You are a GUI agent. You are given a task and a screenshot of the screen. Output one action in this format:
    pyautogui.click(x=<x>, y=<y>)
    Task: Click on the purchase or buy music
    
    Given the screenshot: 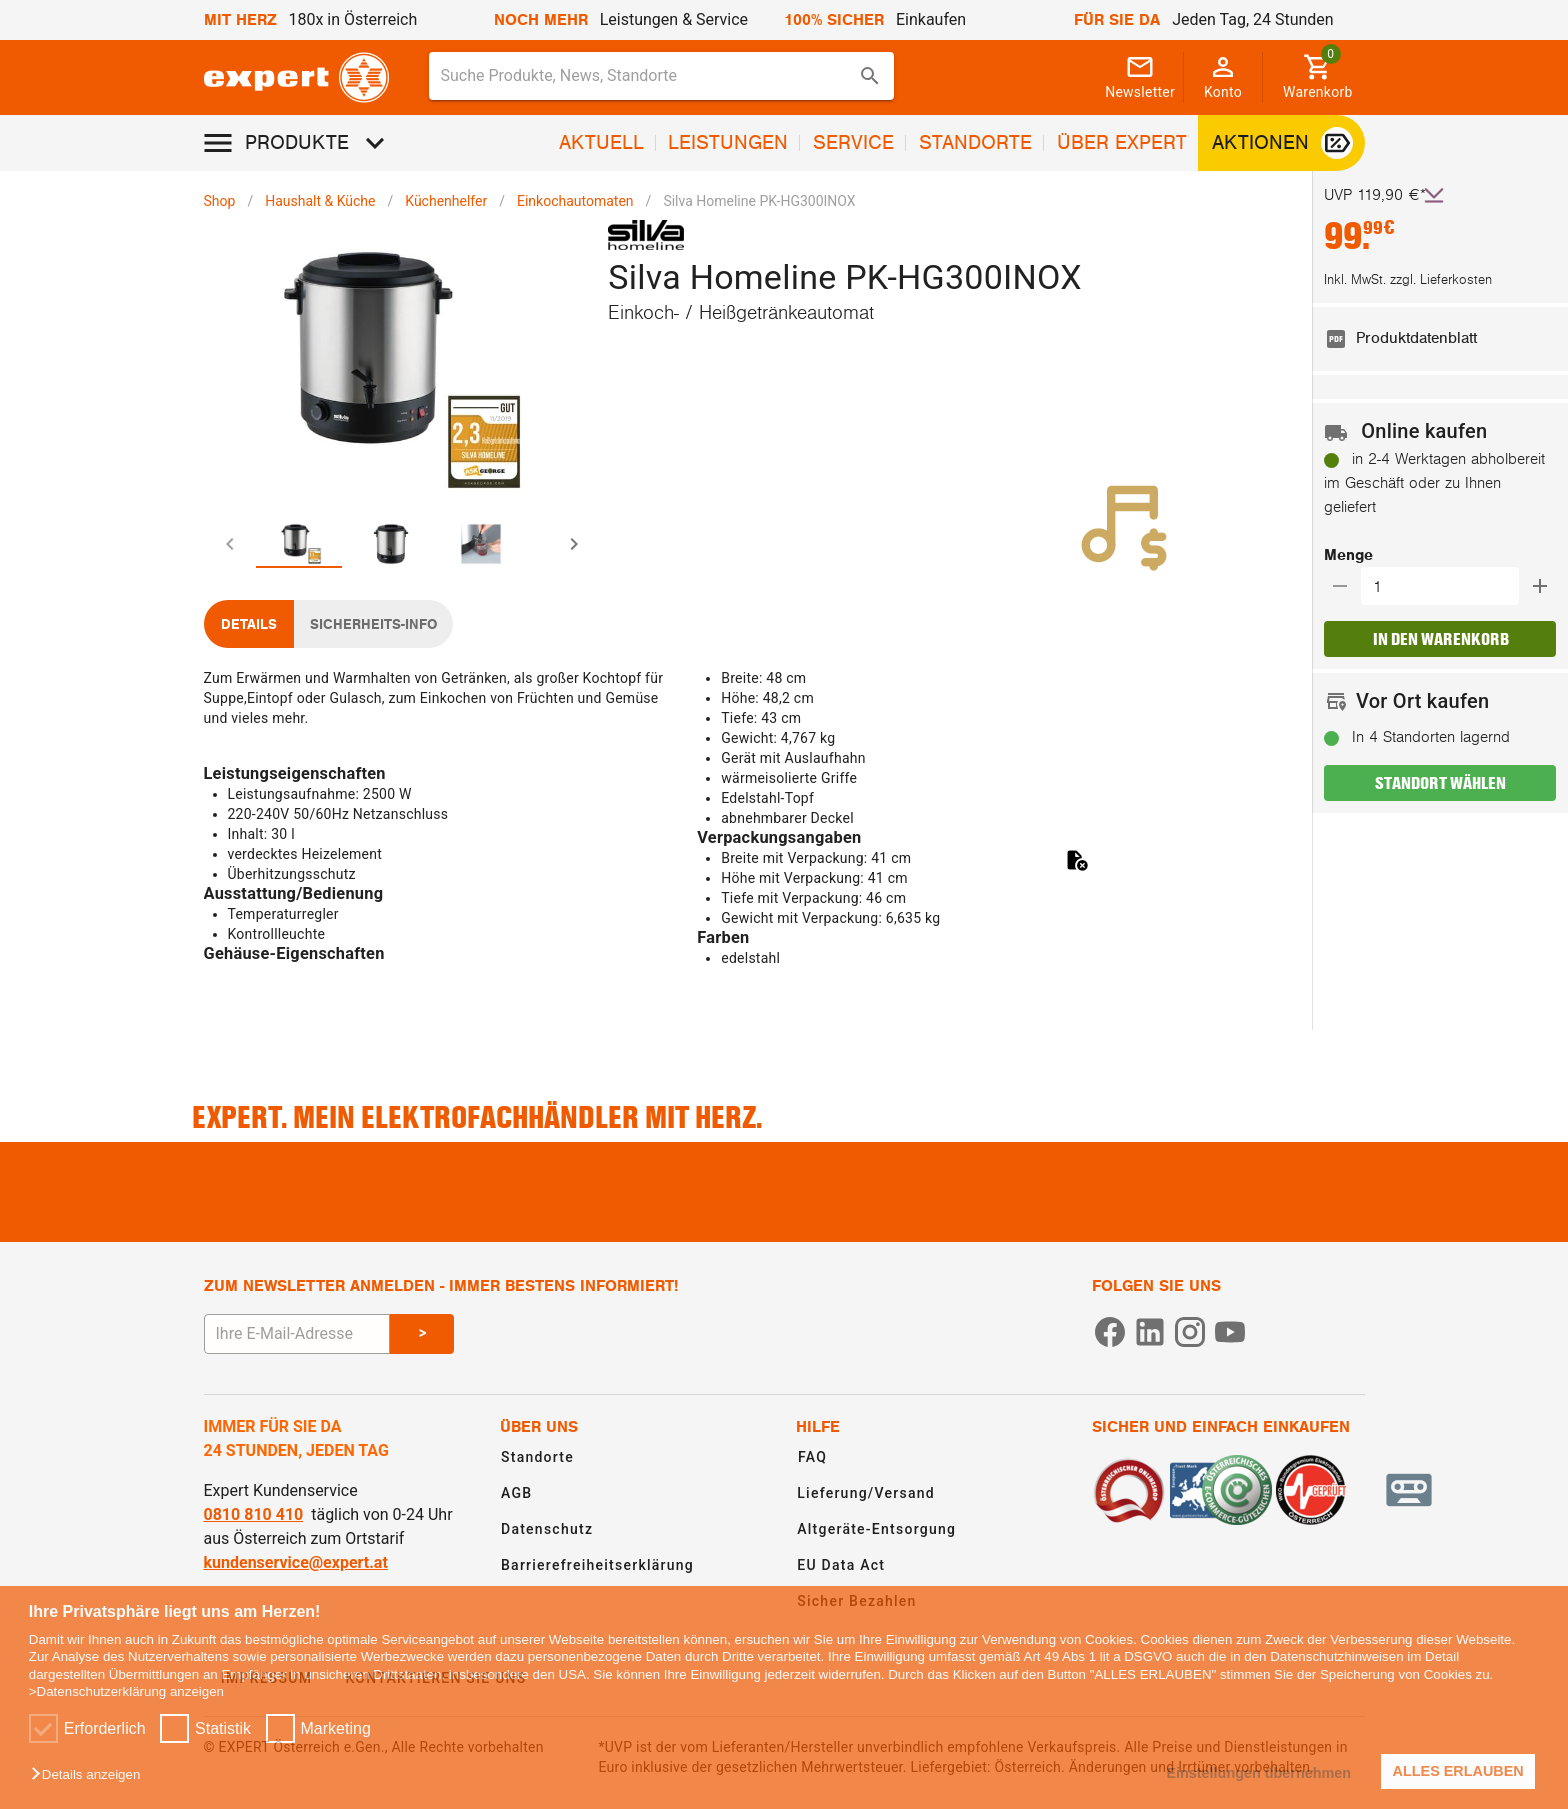 What is the action you would take?
    pyautogui.click(x=1124, y=524)
    